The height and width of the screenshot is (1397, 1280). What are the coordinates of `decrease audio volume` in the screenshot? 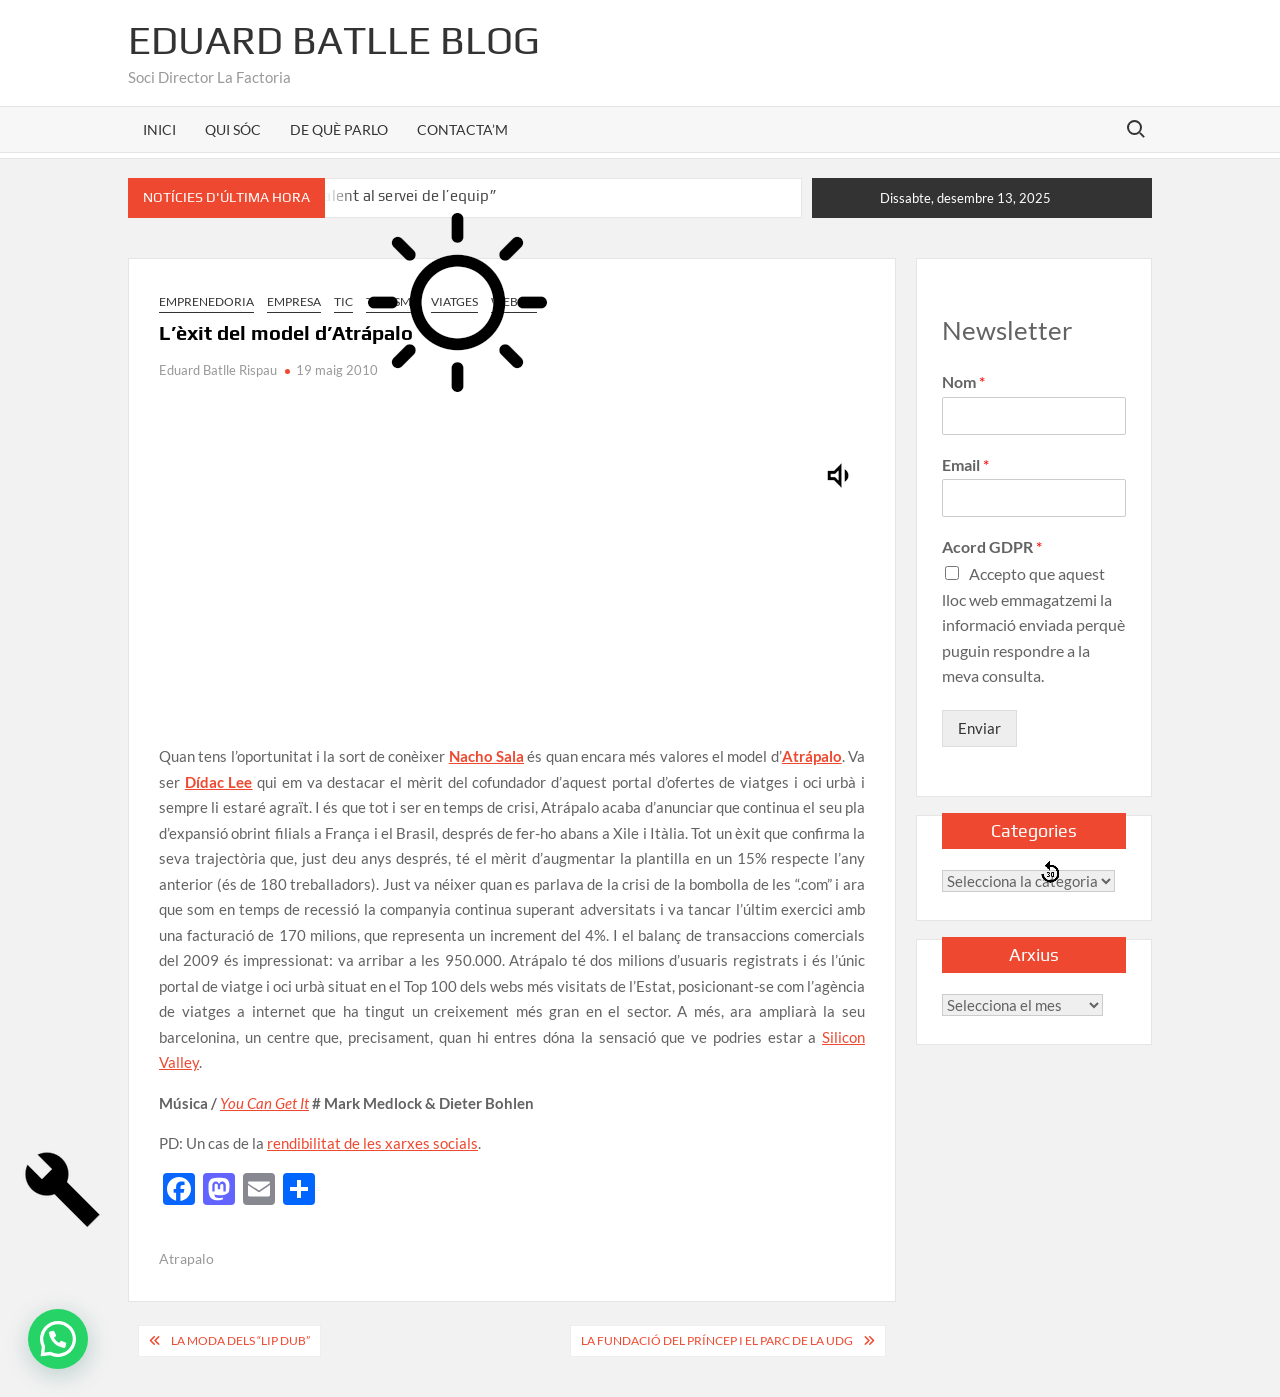 It's located at (838, 475).